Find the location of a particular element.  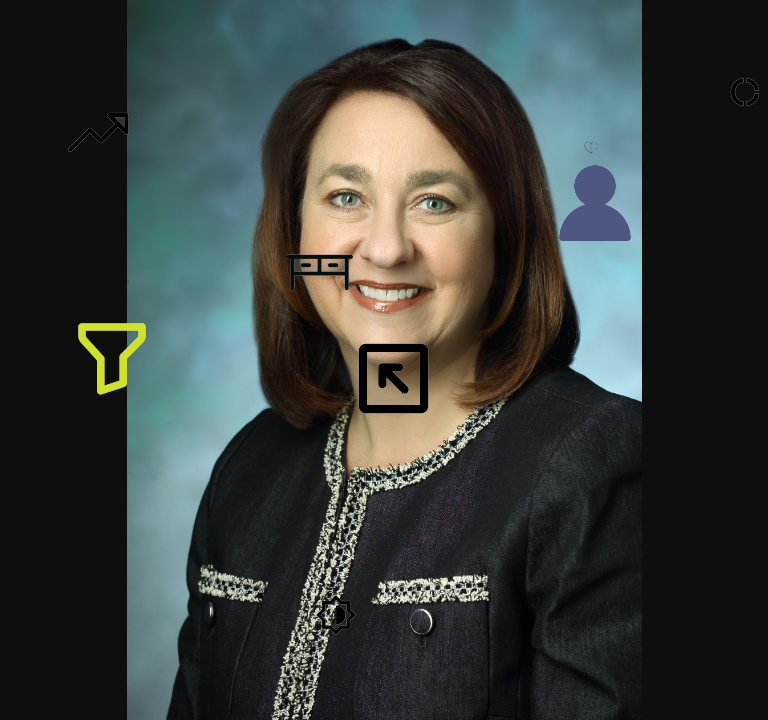

view your profile is located at coordinates (595, 203).